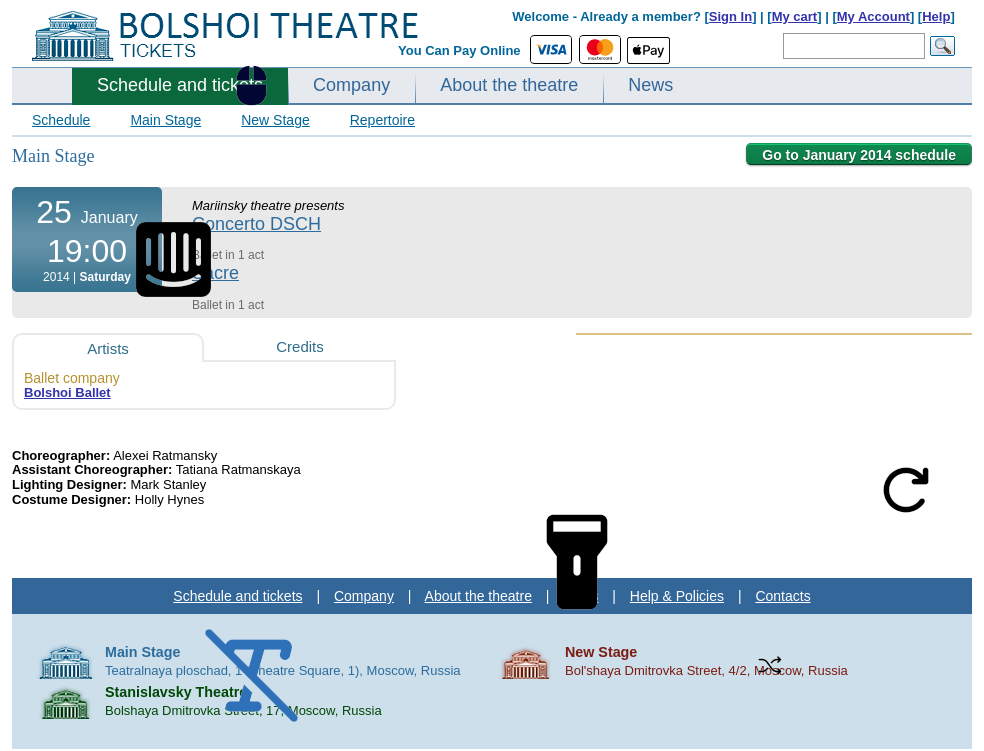 The height and width of the screenshot is (751, 984). Describe the element at coordinates (577, 562) in the screenshot. I see `toggle flashlight on/off` at that location.